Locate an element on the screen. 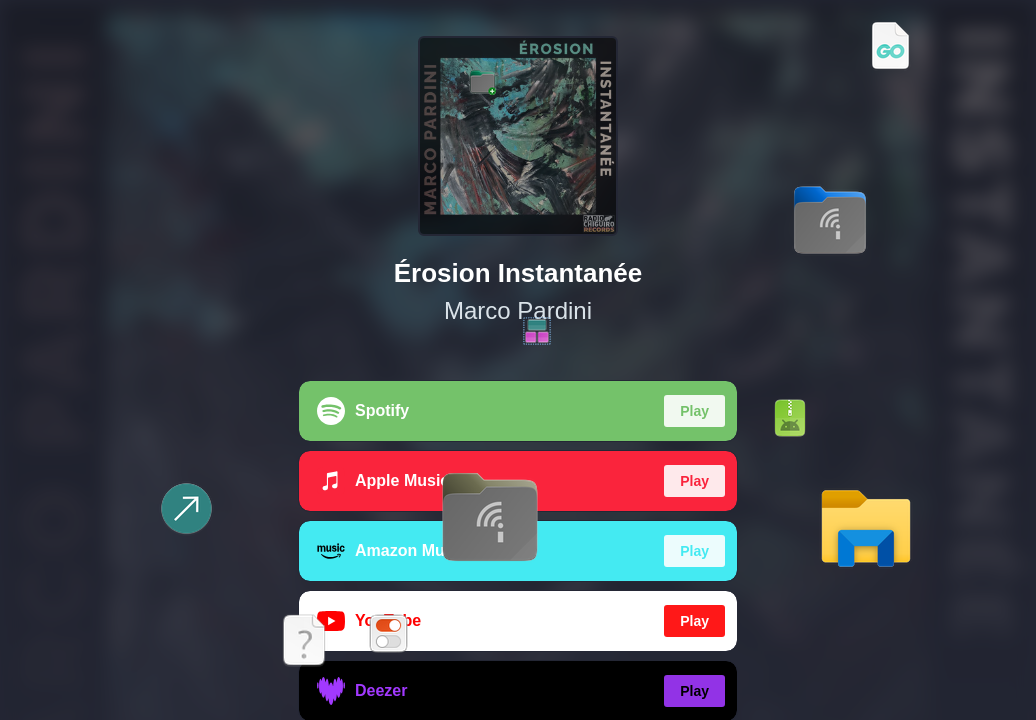 The width and height of the screenshot is (1036, 720). an android application package file (apk) is located at coordinates (790, 418).